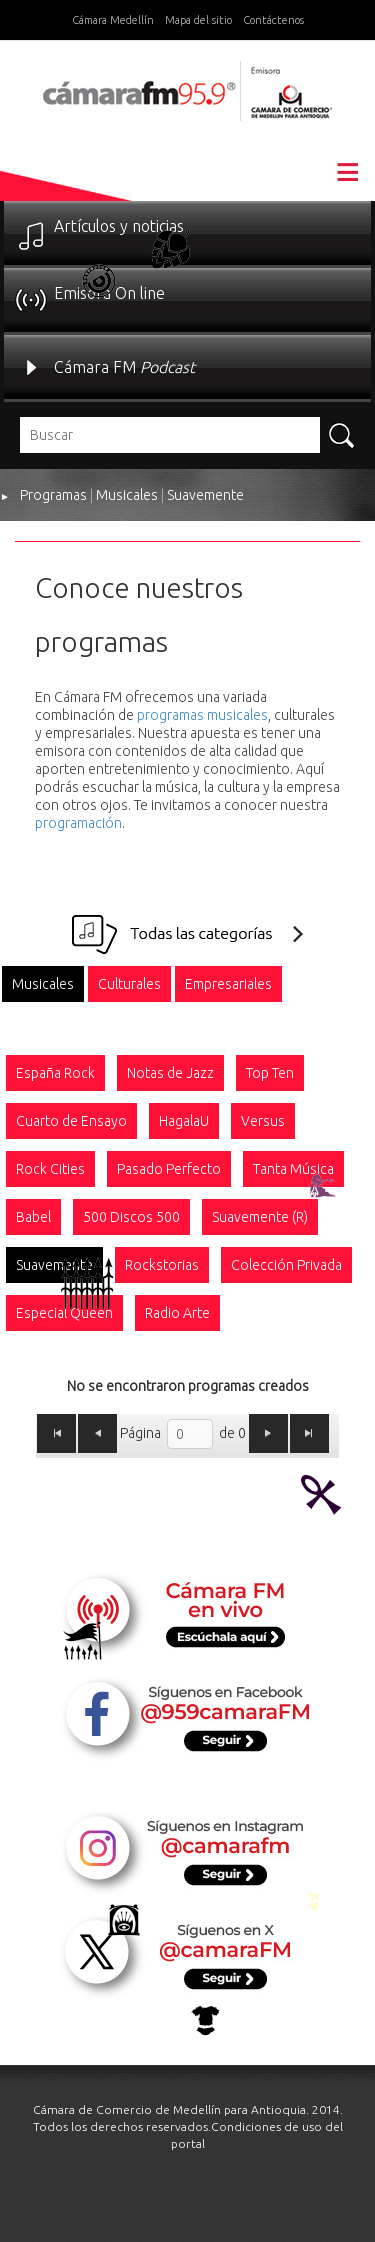 This screenshot has width=375, height=2242. Describe the element at coordinates (99, 281) in the screenshot. I see `abstract game ability or skill icon` at that location.